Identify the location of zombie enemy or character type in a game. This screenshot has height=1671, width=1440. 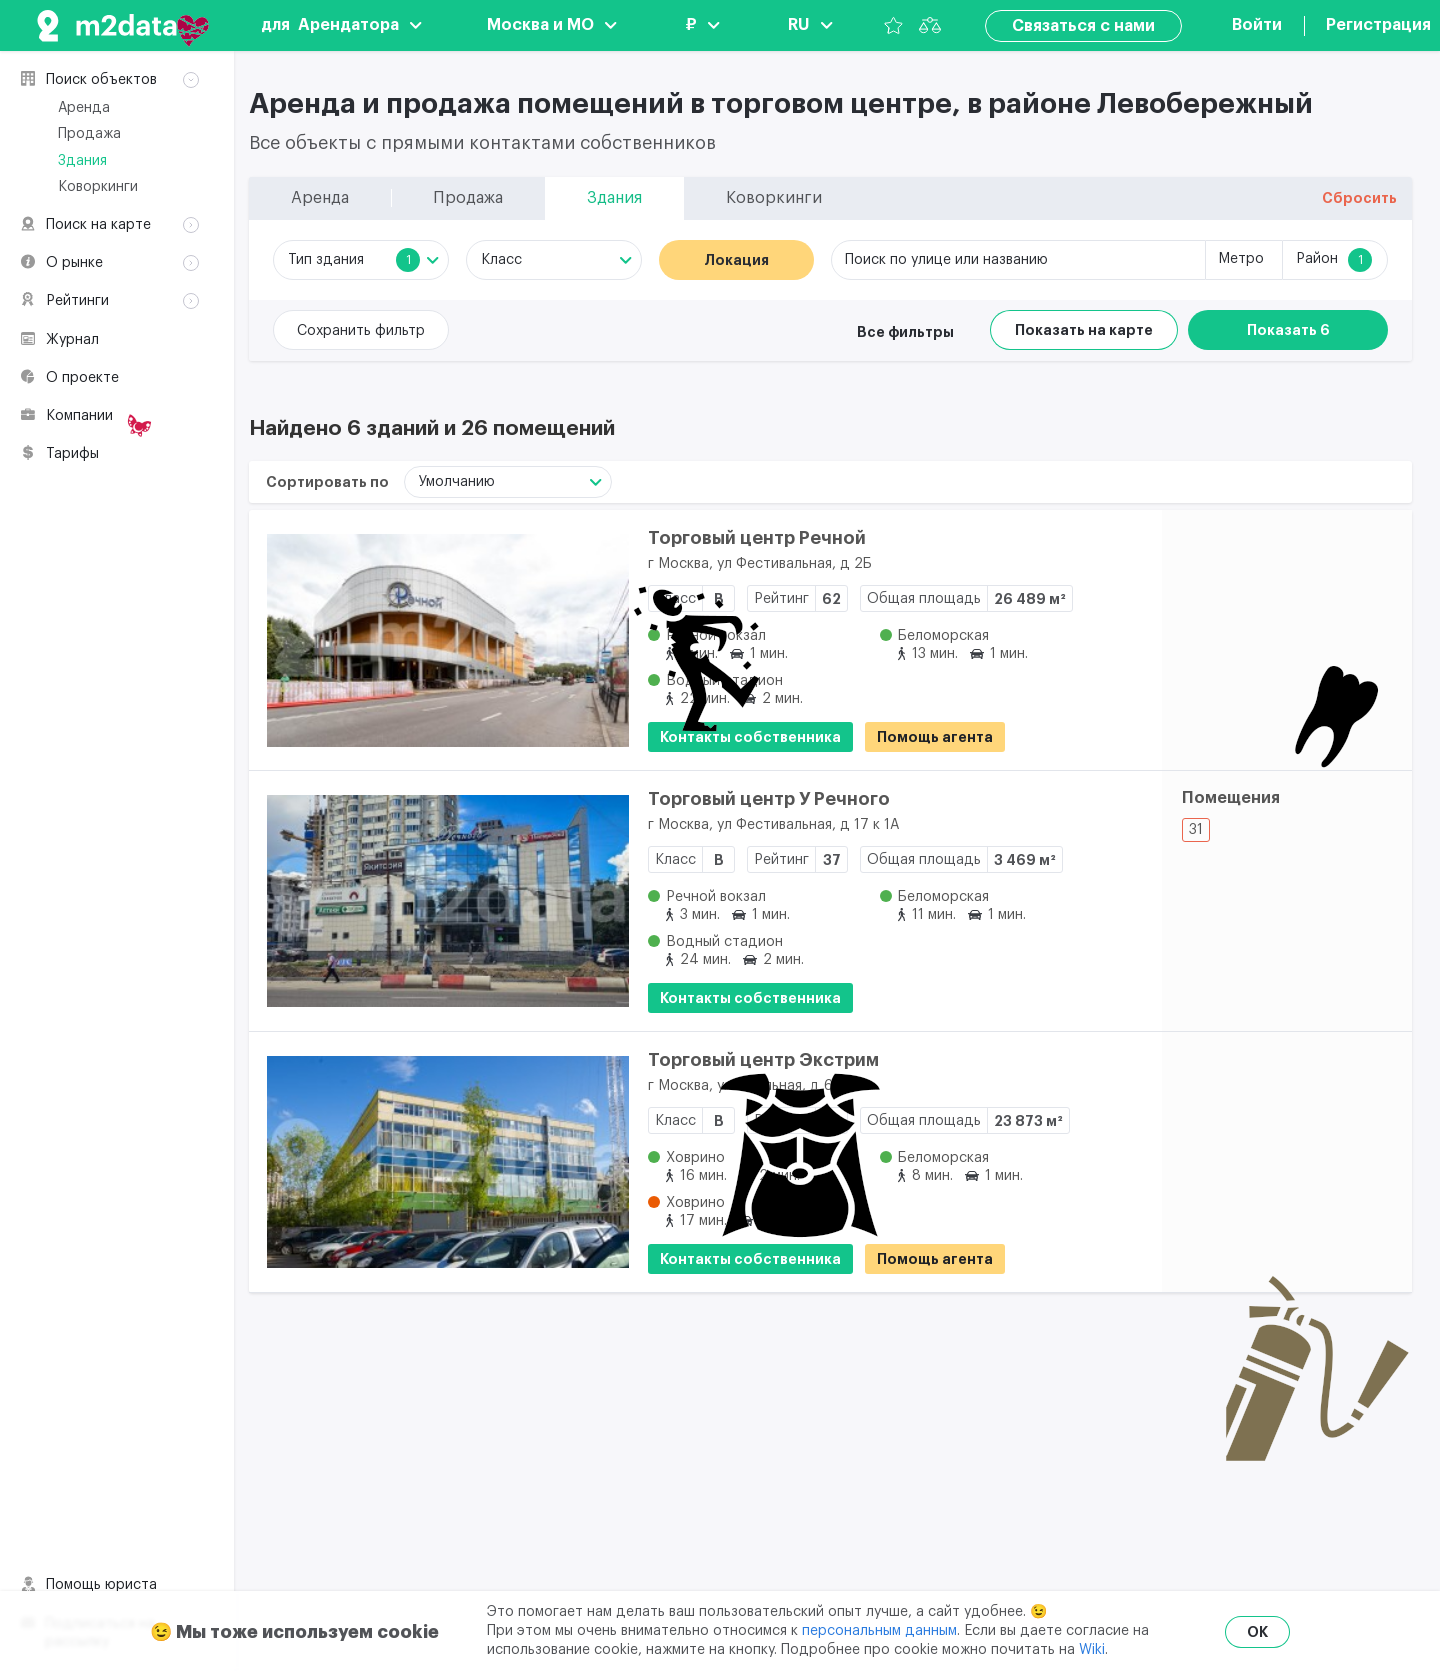
(703, 658).